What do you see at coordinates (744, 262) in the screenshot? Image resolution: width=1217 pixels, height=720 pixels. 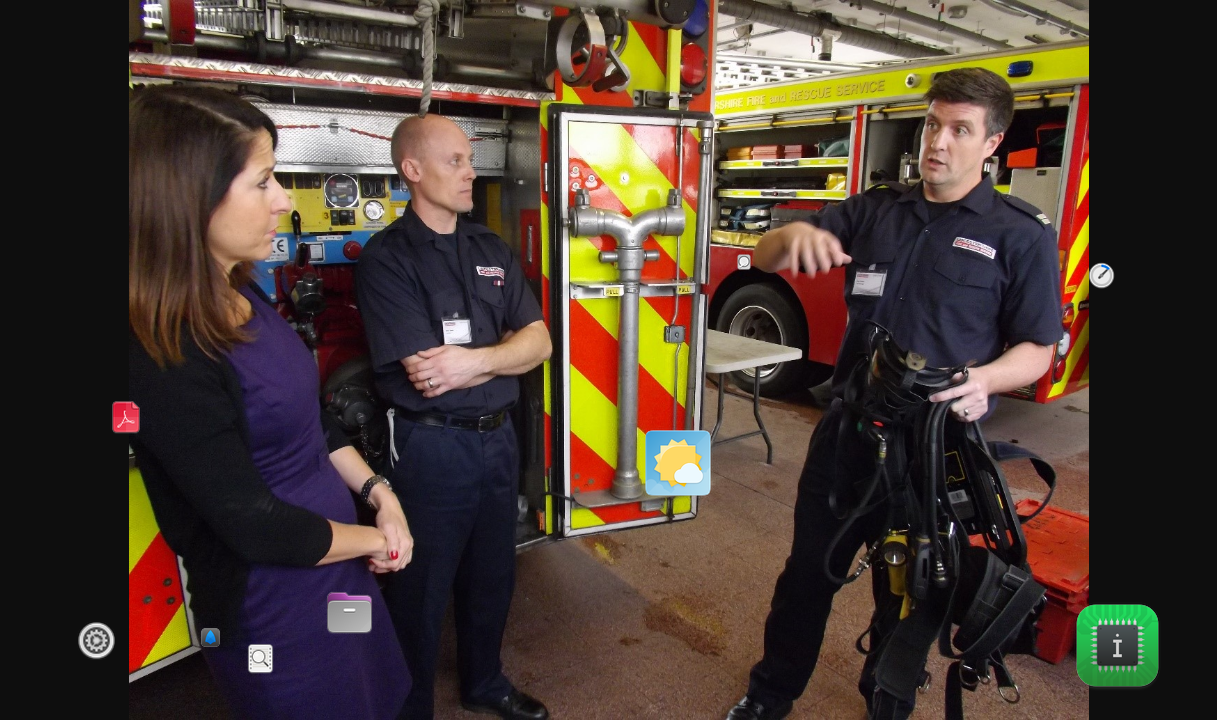 I see `open disk management utility` at bounding box center [744, 262].